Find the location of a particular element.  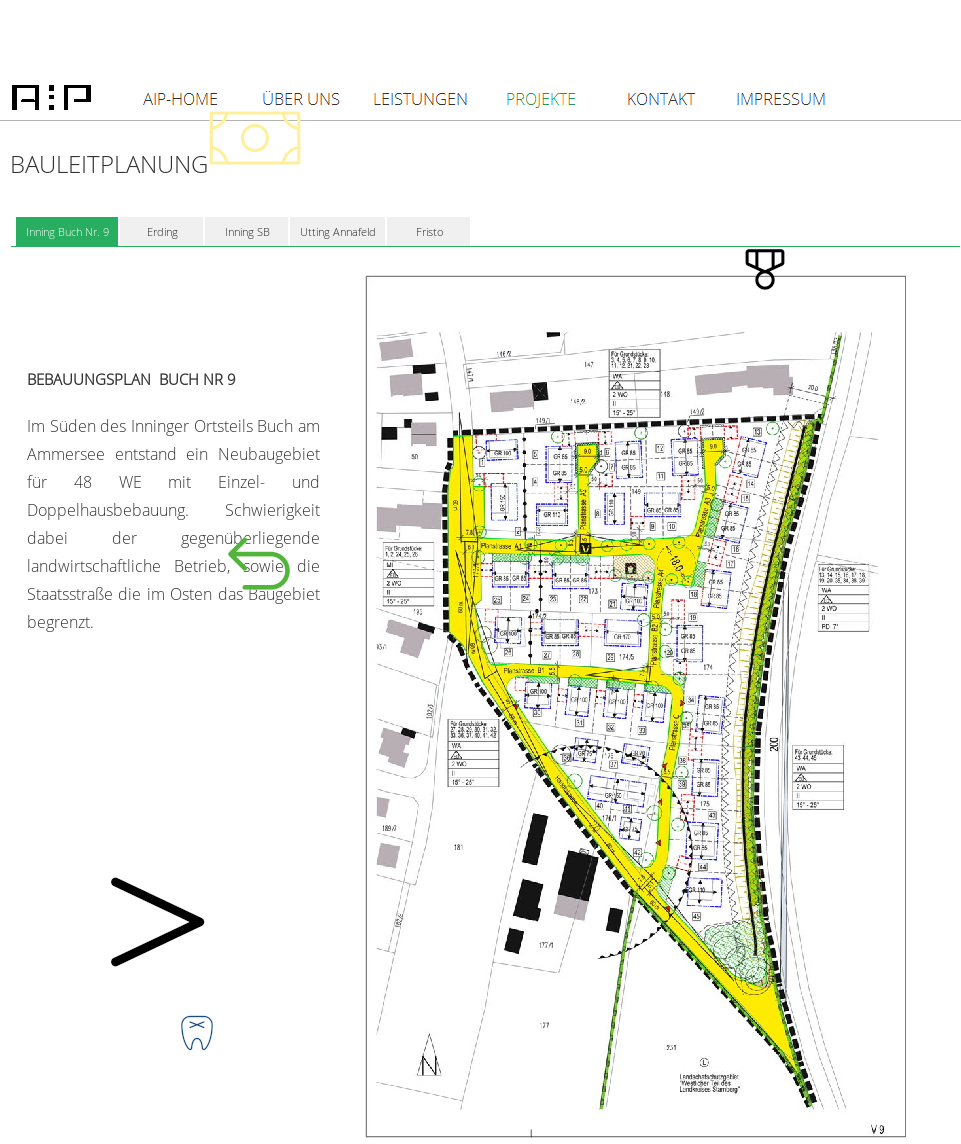

view your balance or funds is located at coordinates (255, 138).